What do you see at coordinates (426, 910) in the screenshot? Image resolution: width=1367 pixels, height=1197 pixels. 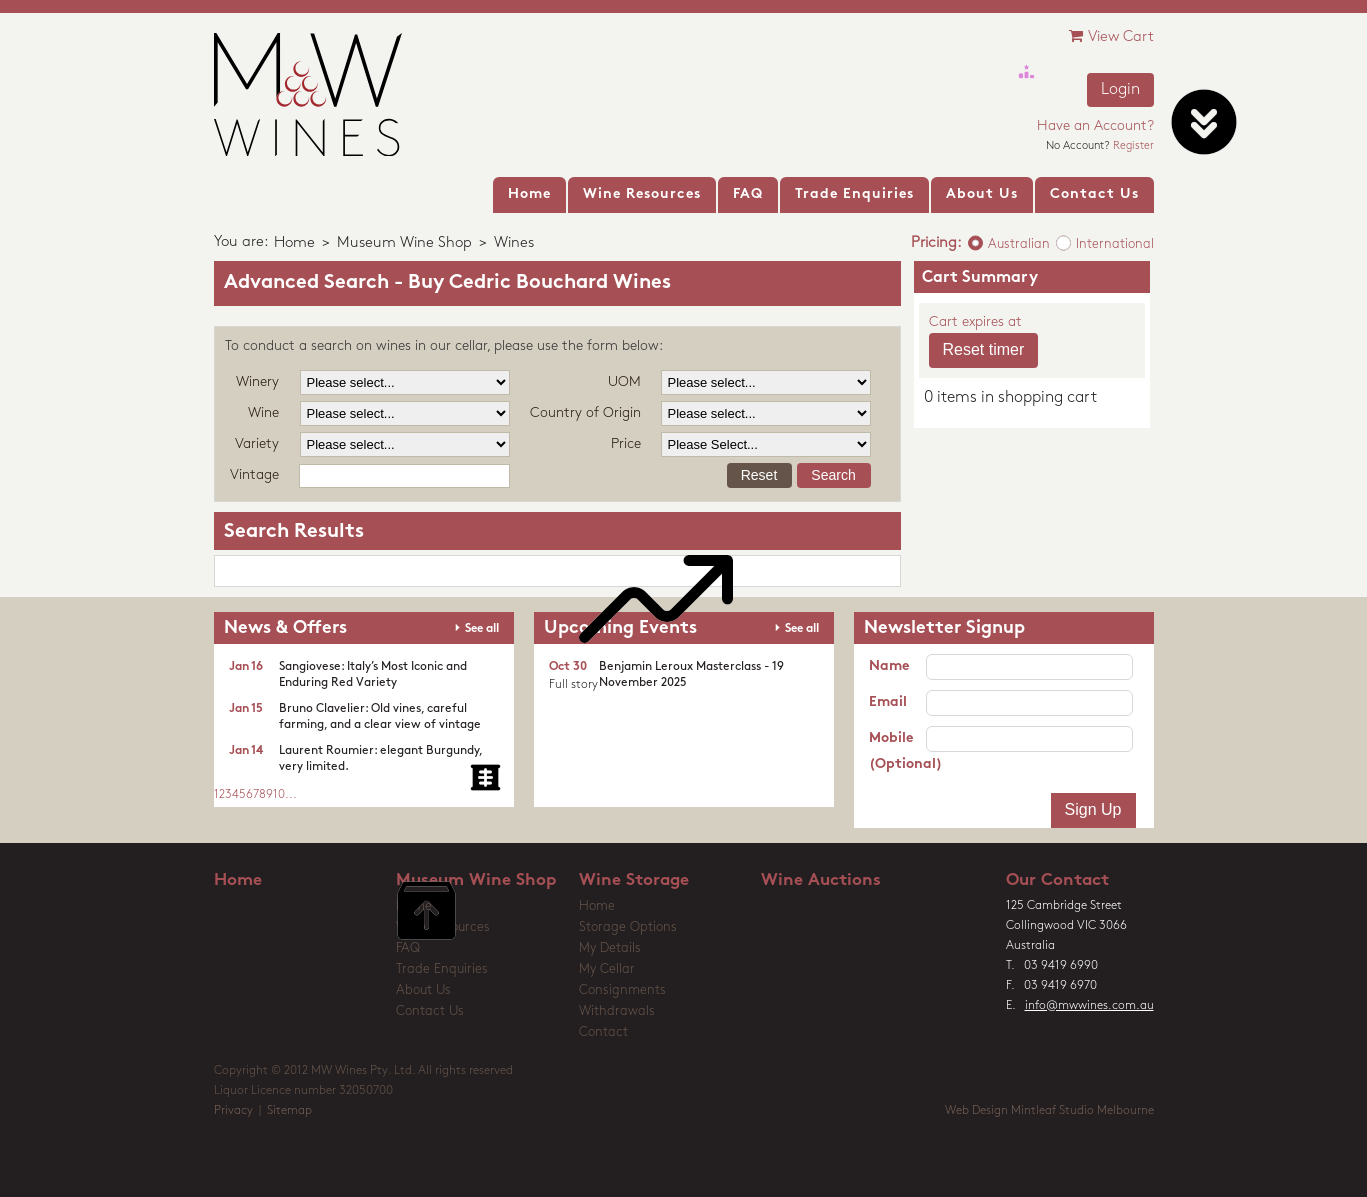 I see `upload file to storage` at bounding box center [426, 910].